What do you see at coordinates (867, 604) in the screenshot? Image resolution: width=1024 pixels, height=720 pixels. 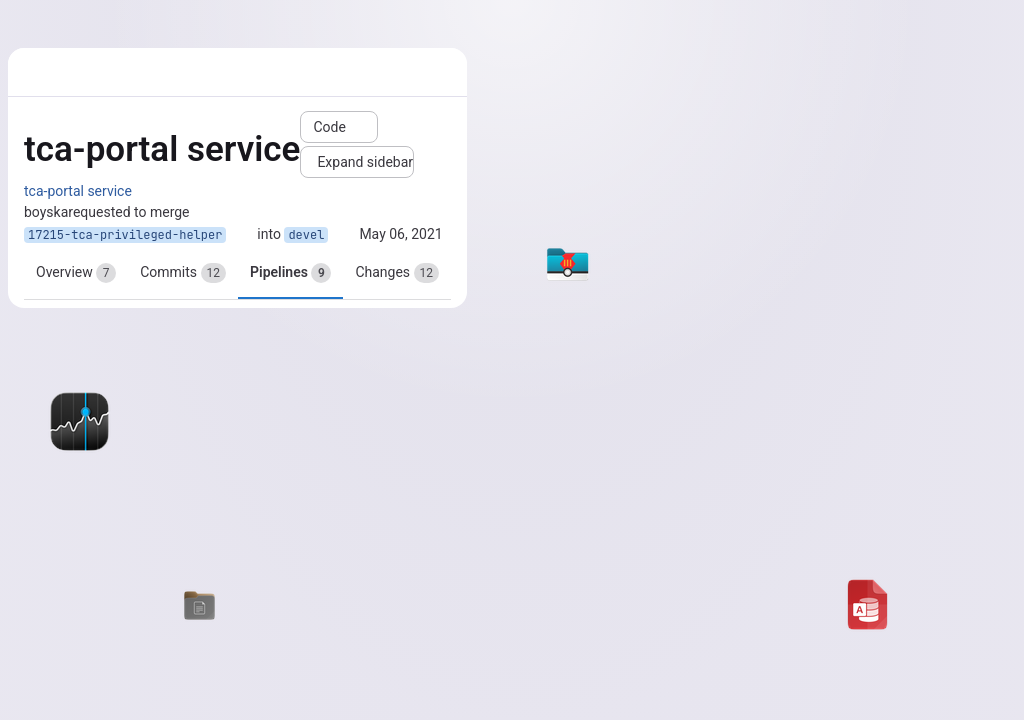 I see `microsoft access database file` at bounding box center [867, 604].